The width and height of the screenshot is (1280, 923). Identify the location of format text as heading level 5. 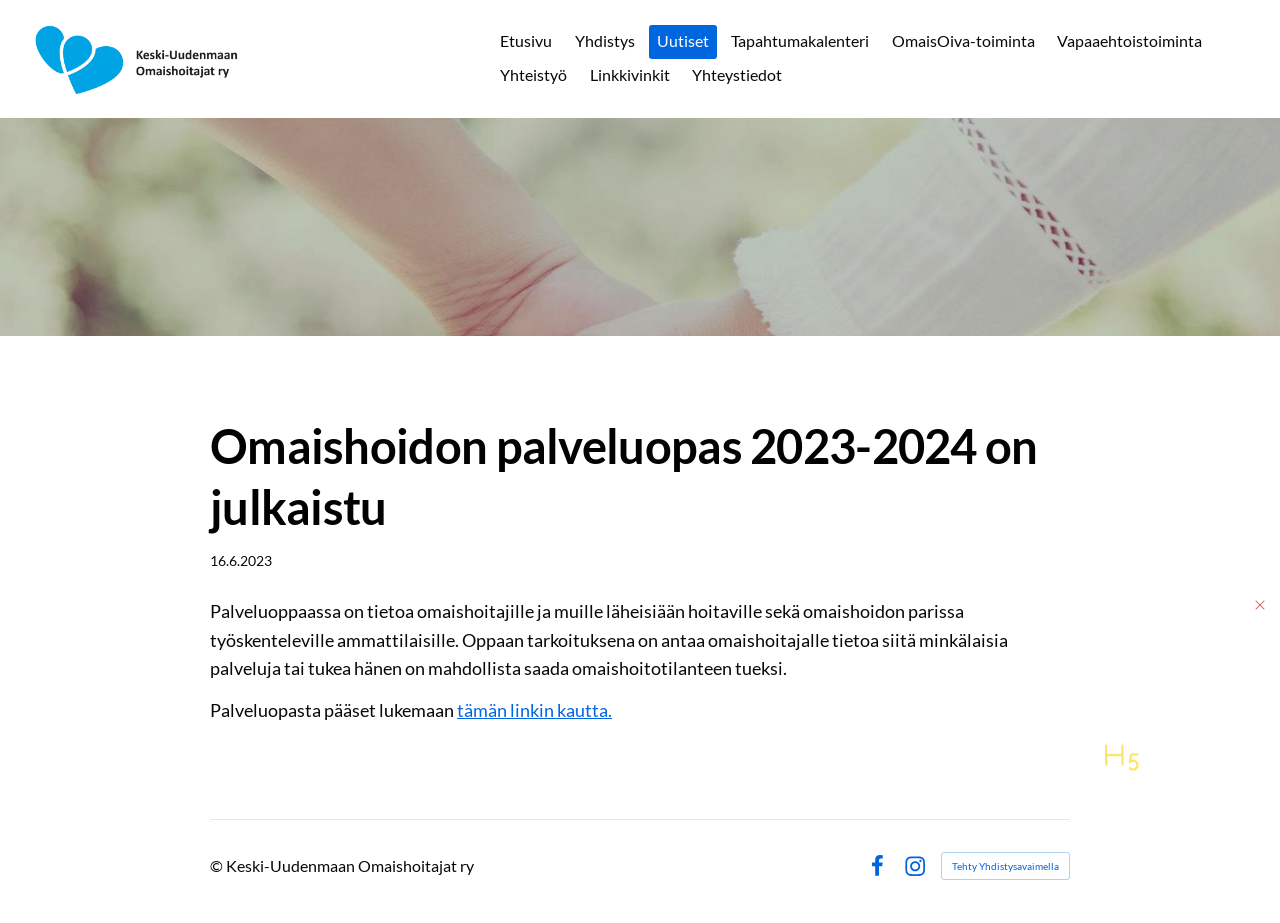
(1120, 757).